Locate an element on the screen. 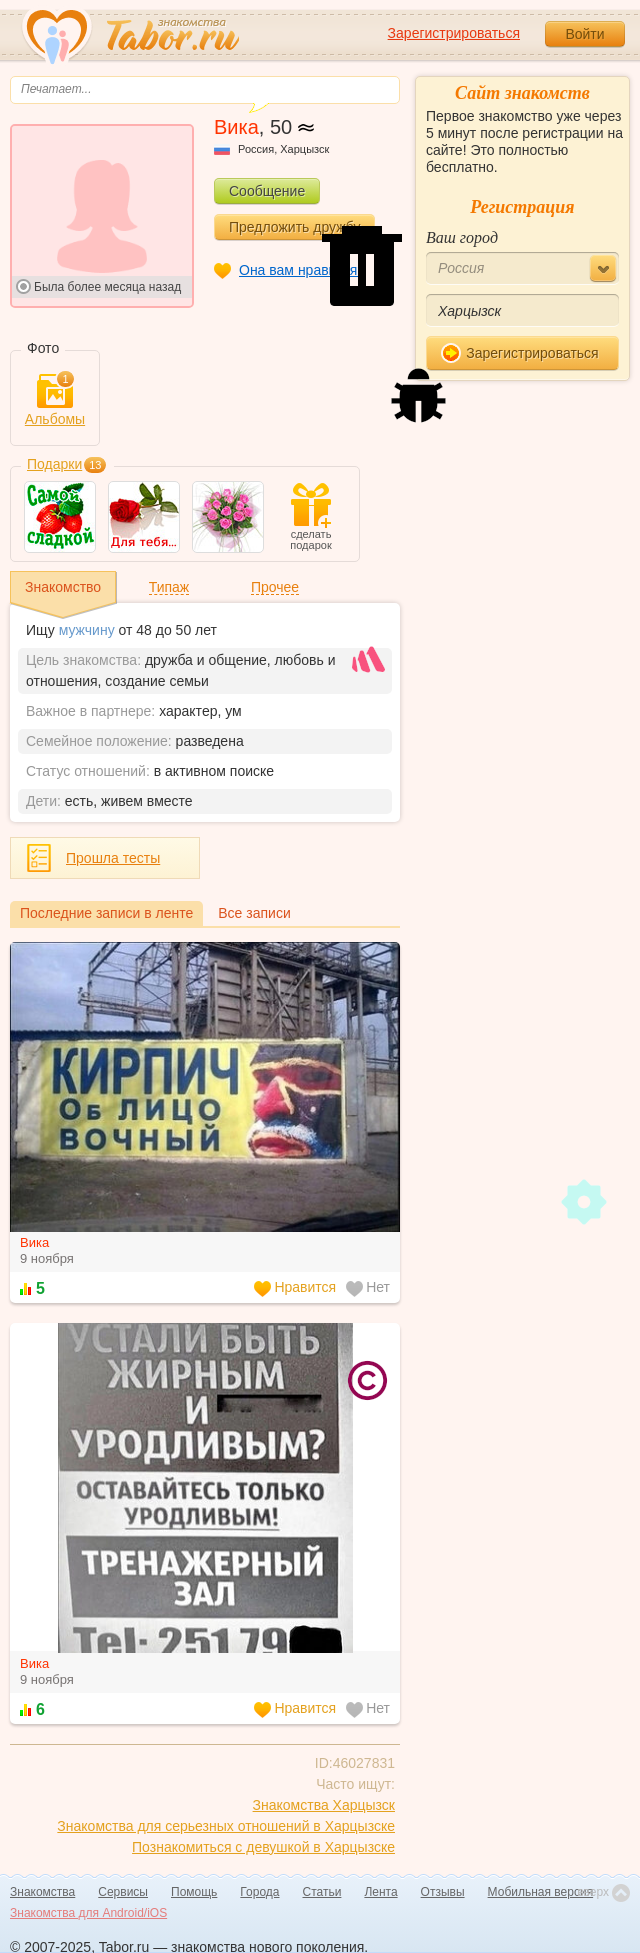 The width and height of the screenshot is (640, 1953). delete selected item is located at coordinates (362, 266).